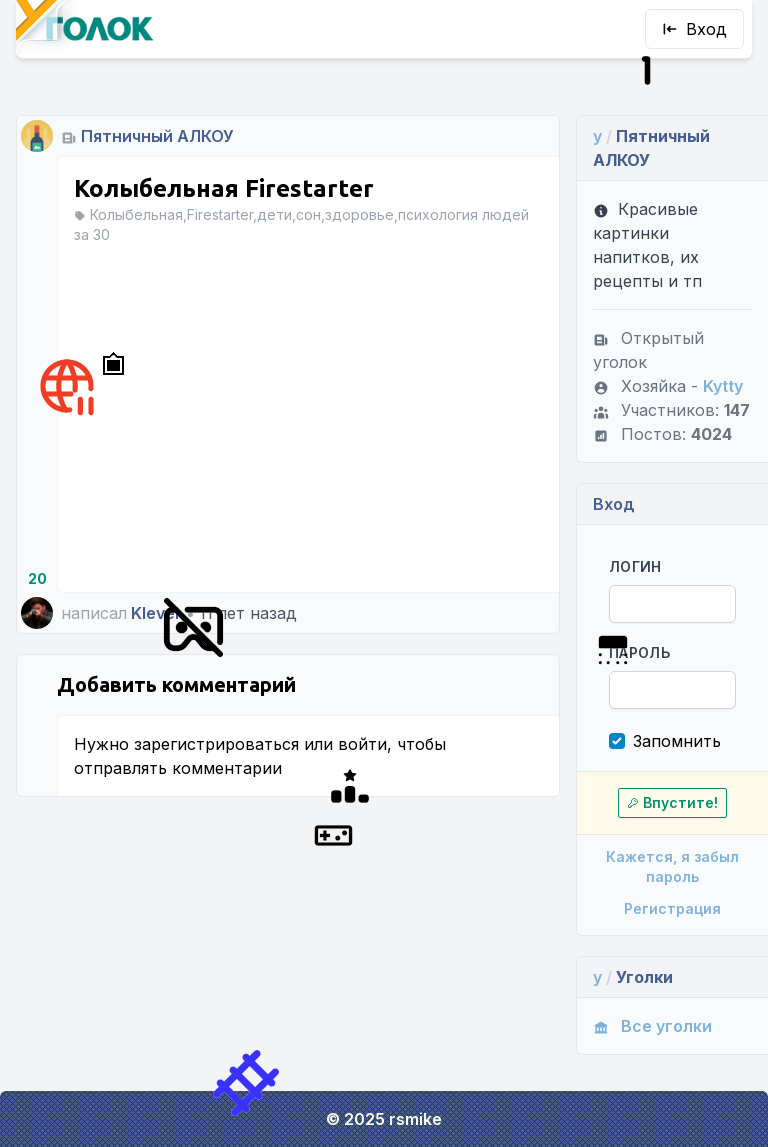 The height and width of the screenshot is (1147, 768). Describe the element at coordinates (67, 386) in the screenshot. I see `pause global sync or updates` at that location.